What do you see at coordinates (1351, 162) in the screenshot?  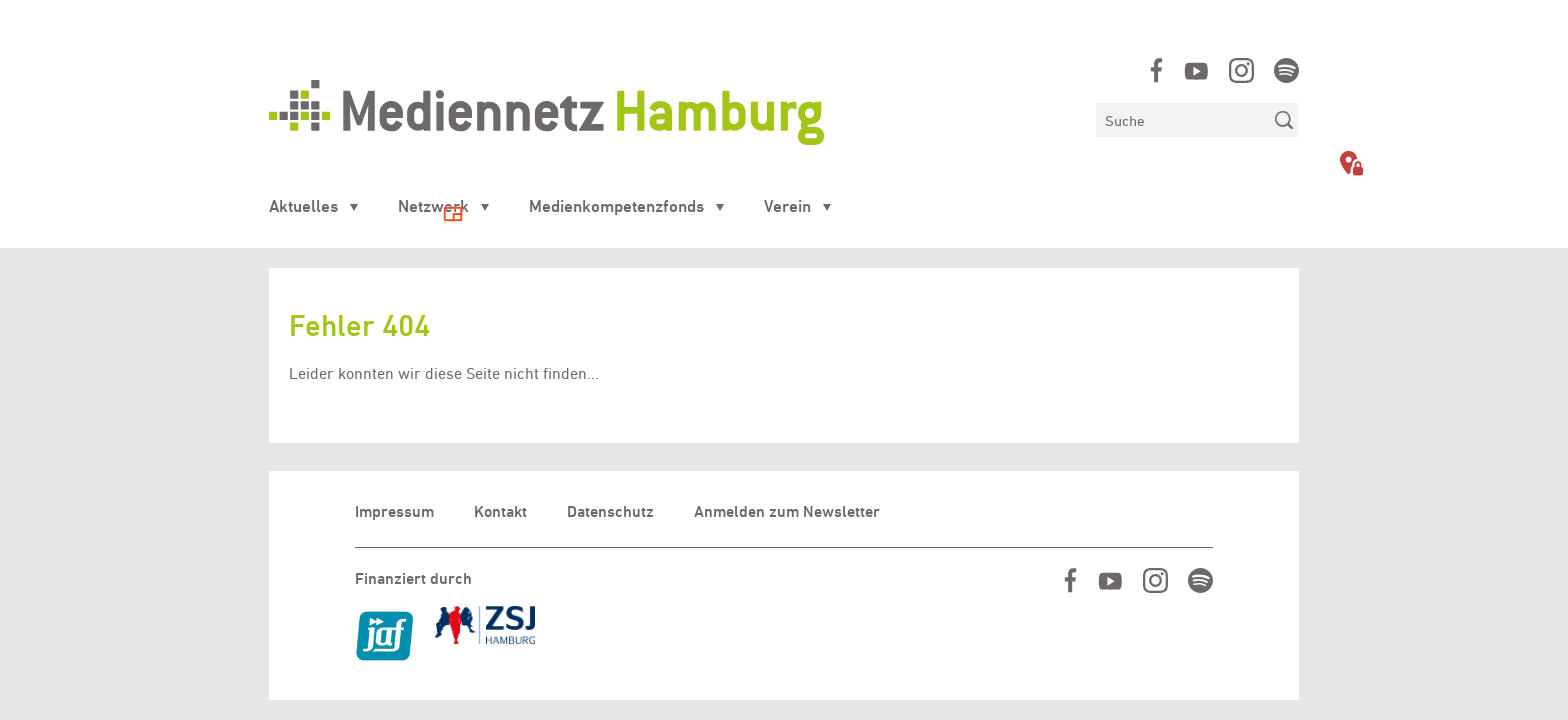 I see `indicates a private or secured location` at bounding box center [1351, 162].